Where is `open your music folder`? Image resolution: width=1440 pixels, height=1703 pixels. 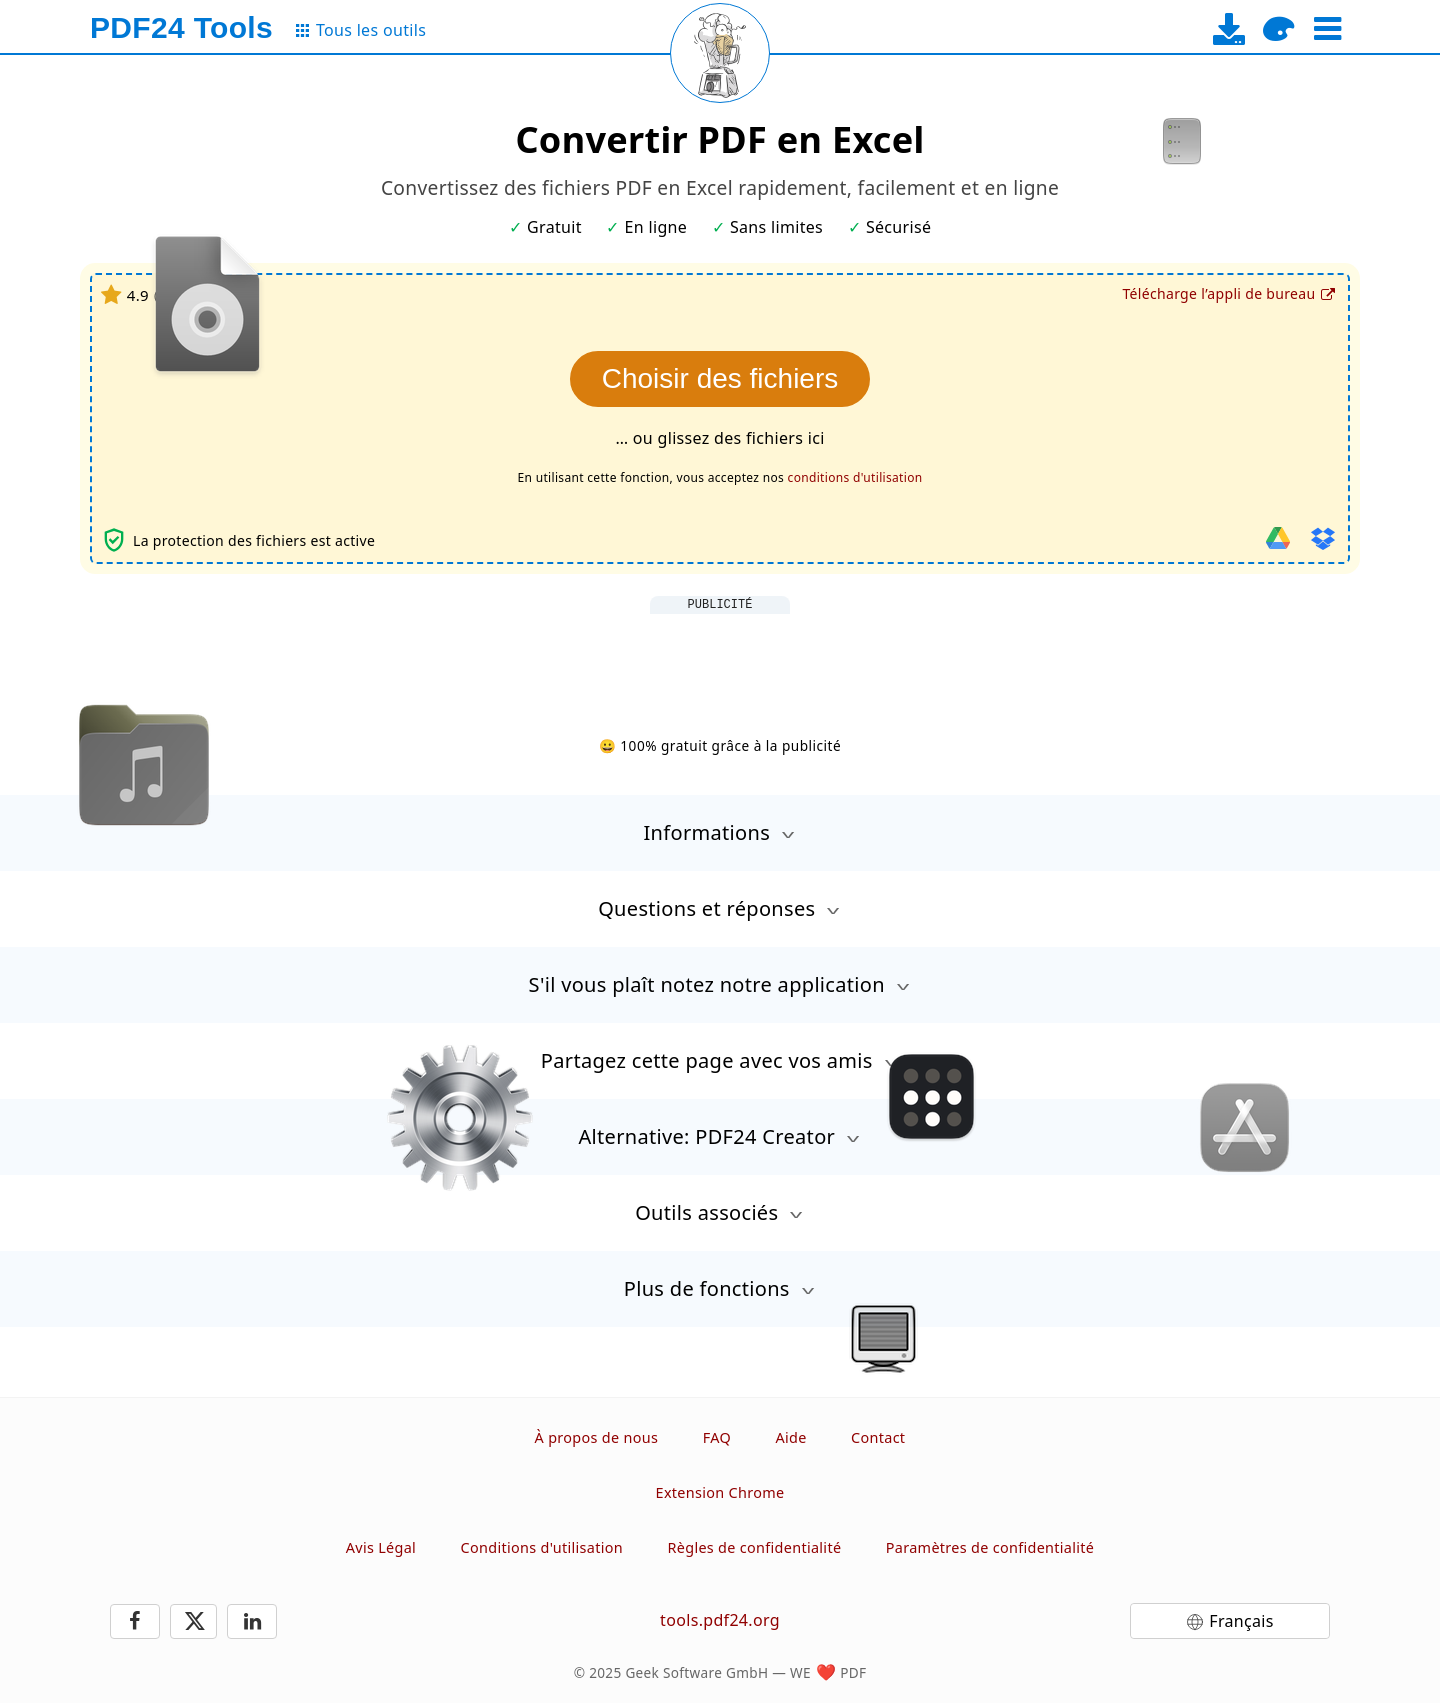 open your music folder is located at coordinates (144, 765).